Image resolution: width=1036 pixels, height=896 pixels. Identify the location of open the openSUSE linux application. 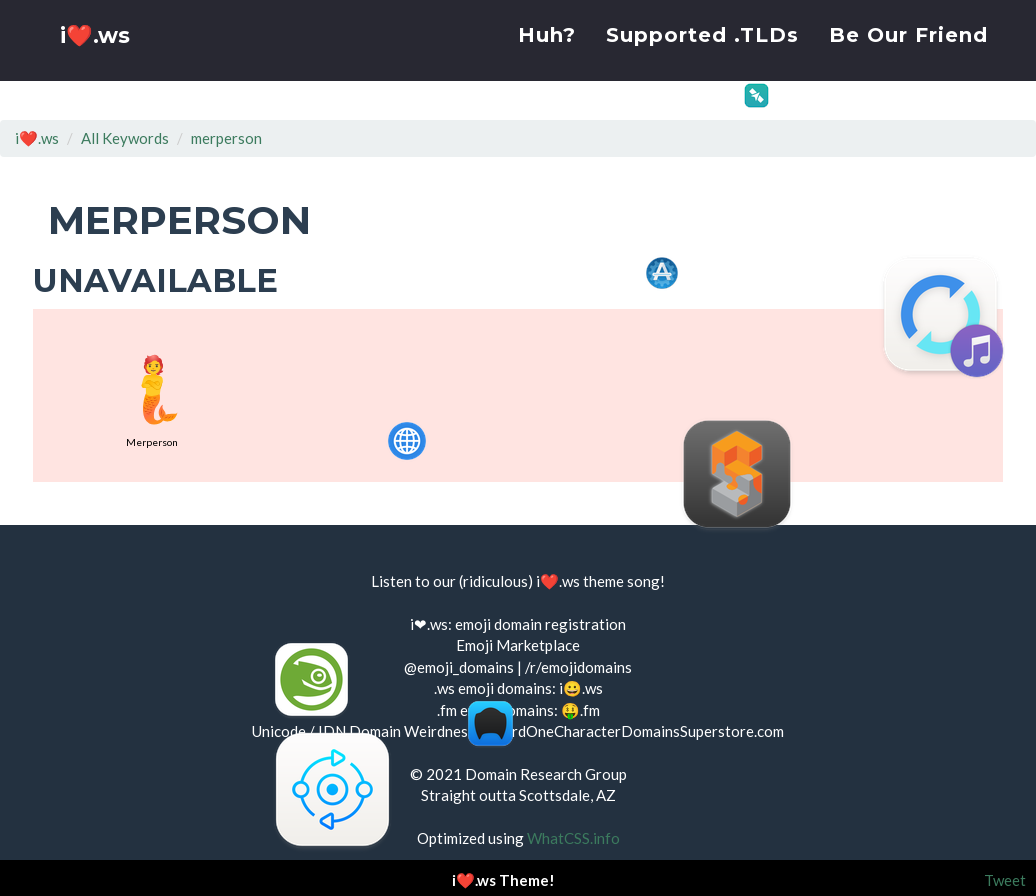
(311, 679).